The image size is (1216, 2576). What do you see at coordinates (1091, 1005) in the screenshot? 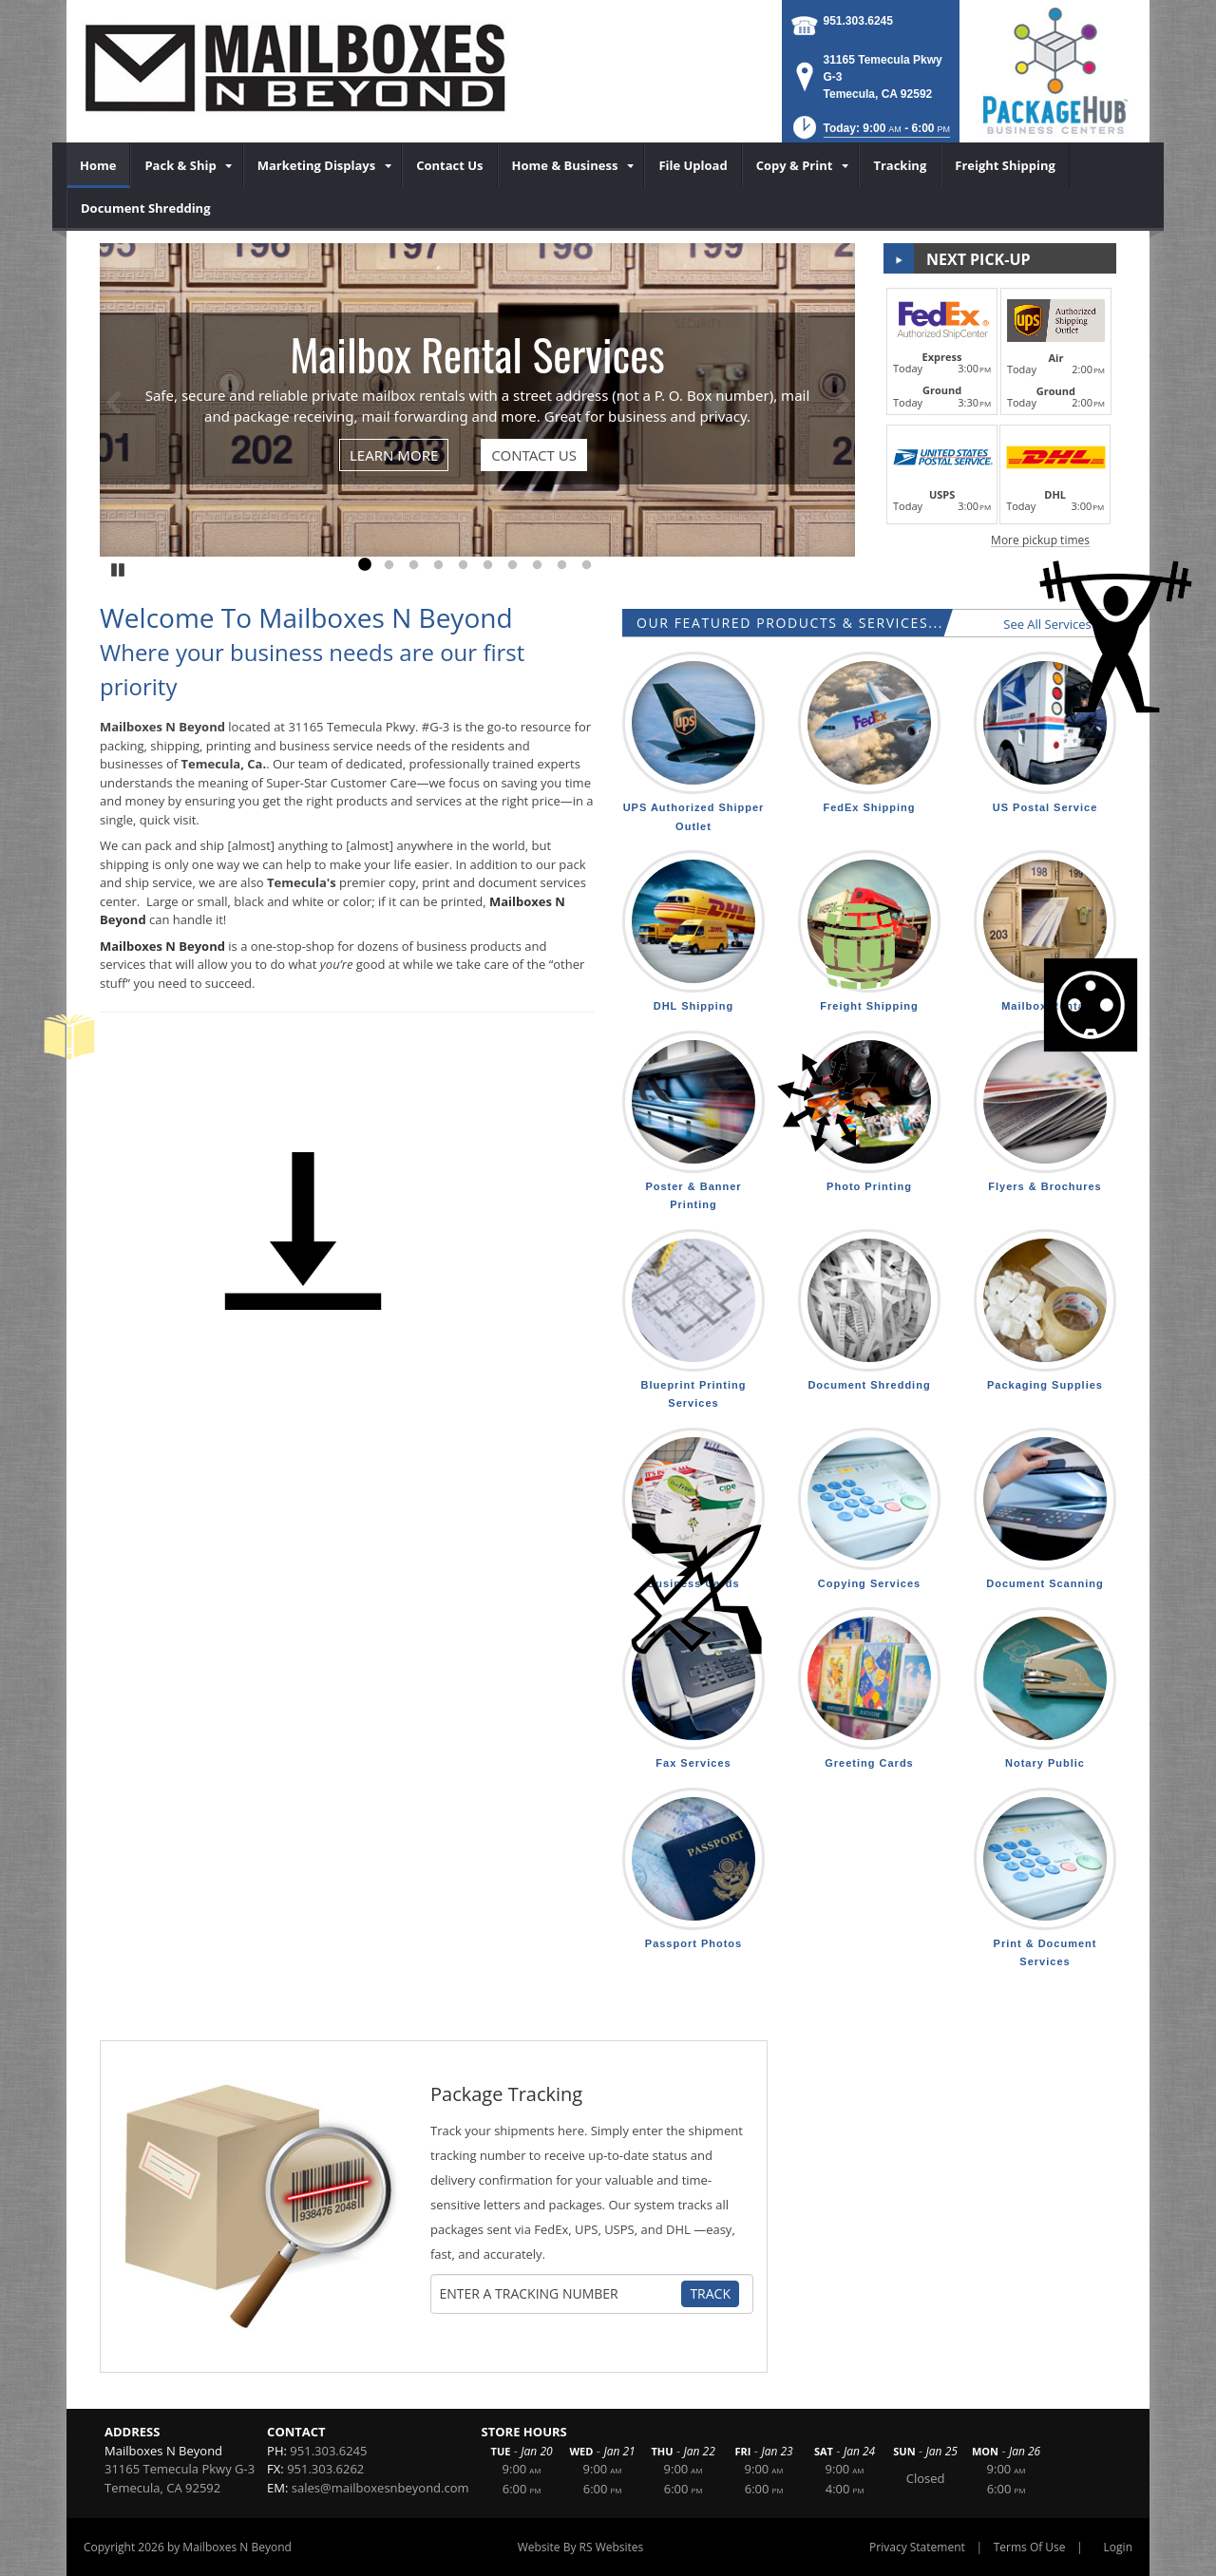
I see `indicates electrical outlet or power source location` at bounding box center [1091, 1005].